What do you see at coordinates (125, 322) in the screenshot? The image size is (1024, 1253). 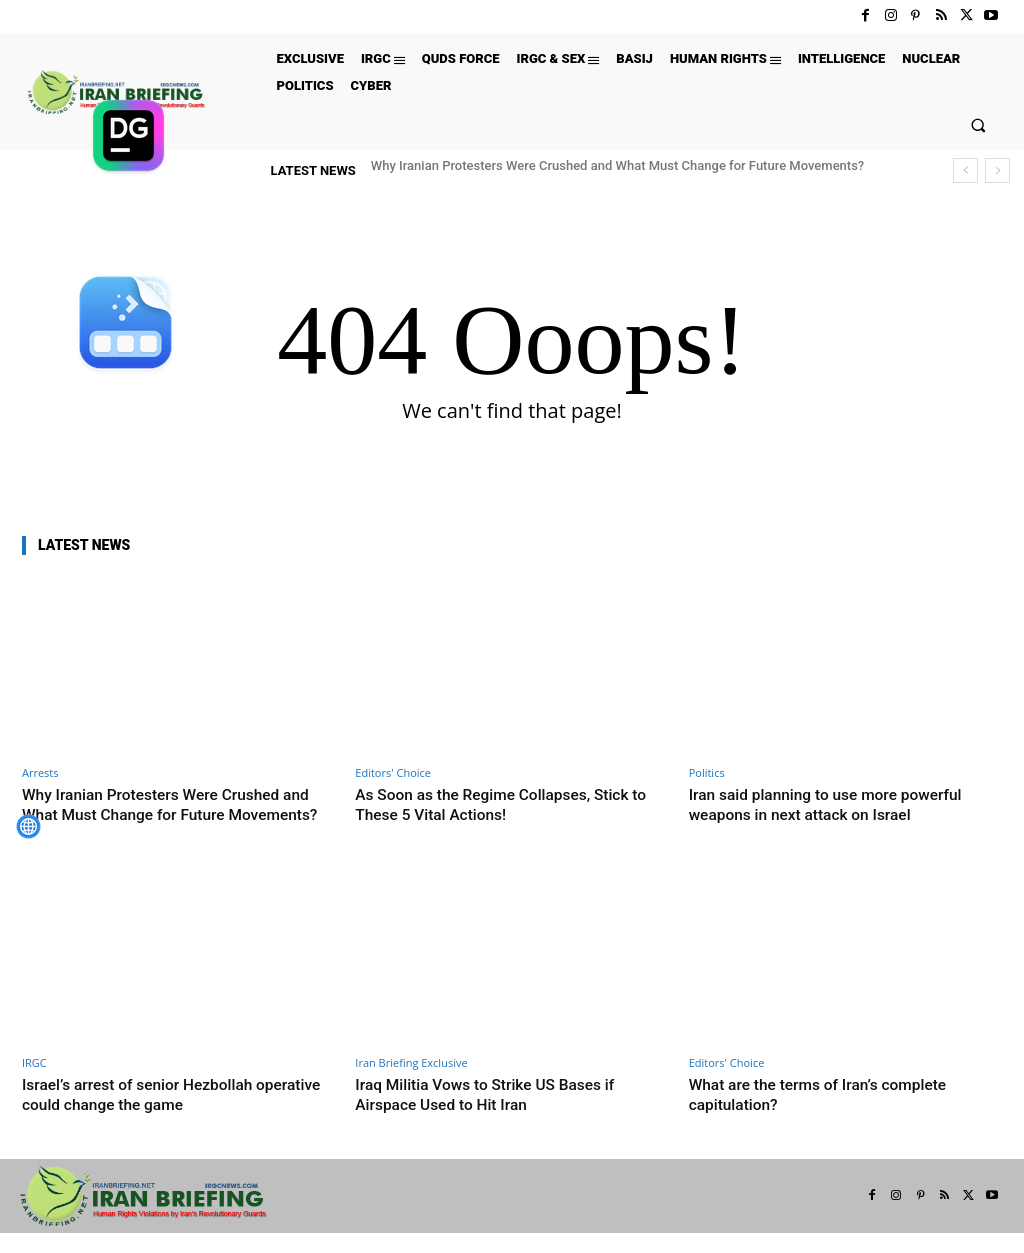 I see `open plasma desktop settings` at bounding box center [125, 322].